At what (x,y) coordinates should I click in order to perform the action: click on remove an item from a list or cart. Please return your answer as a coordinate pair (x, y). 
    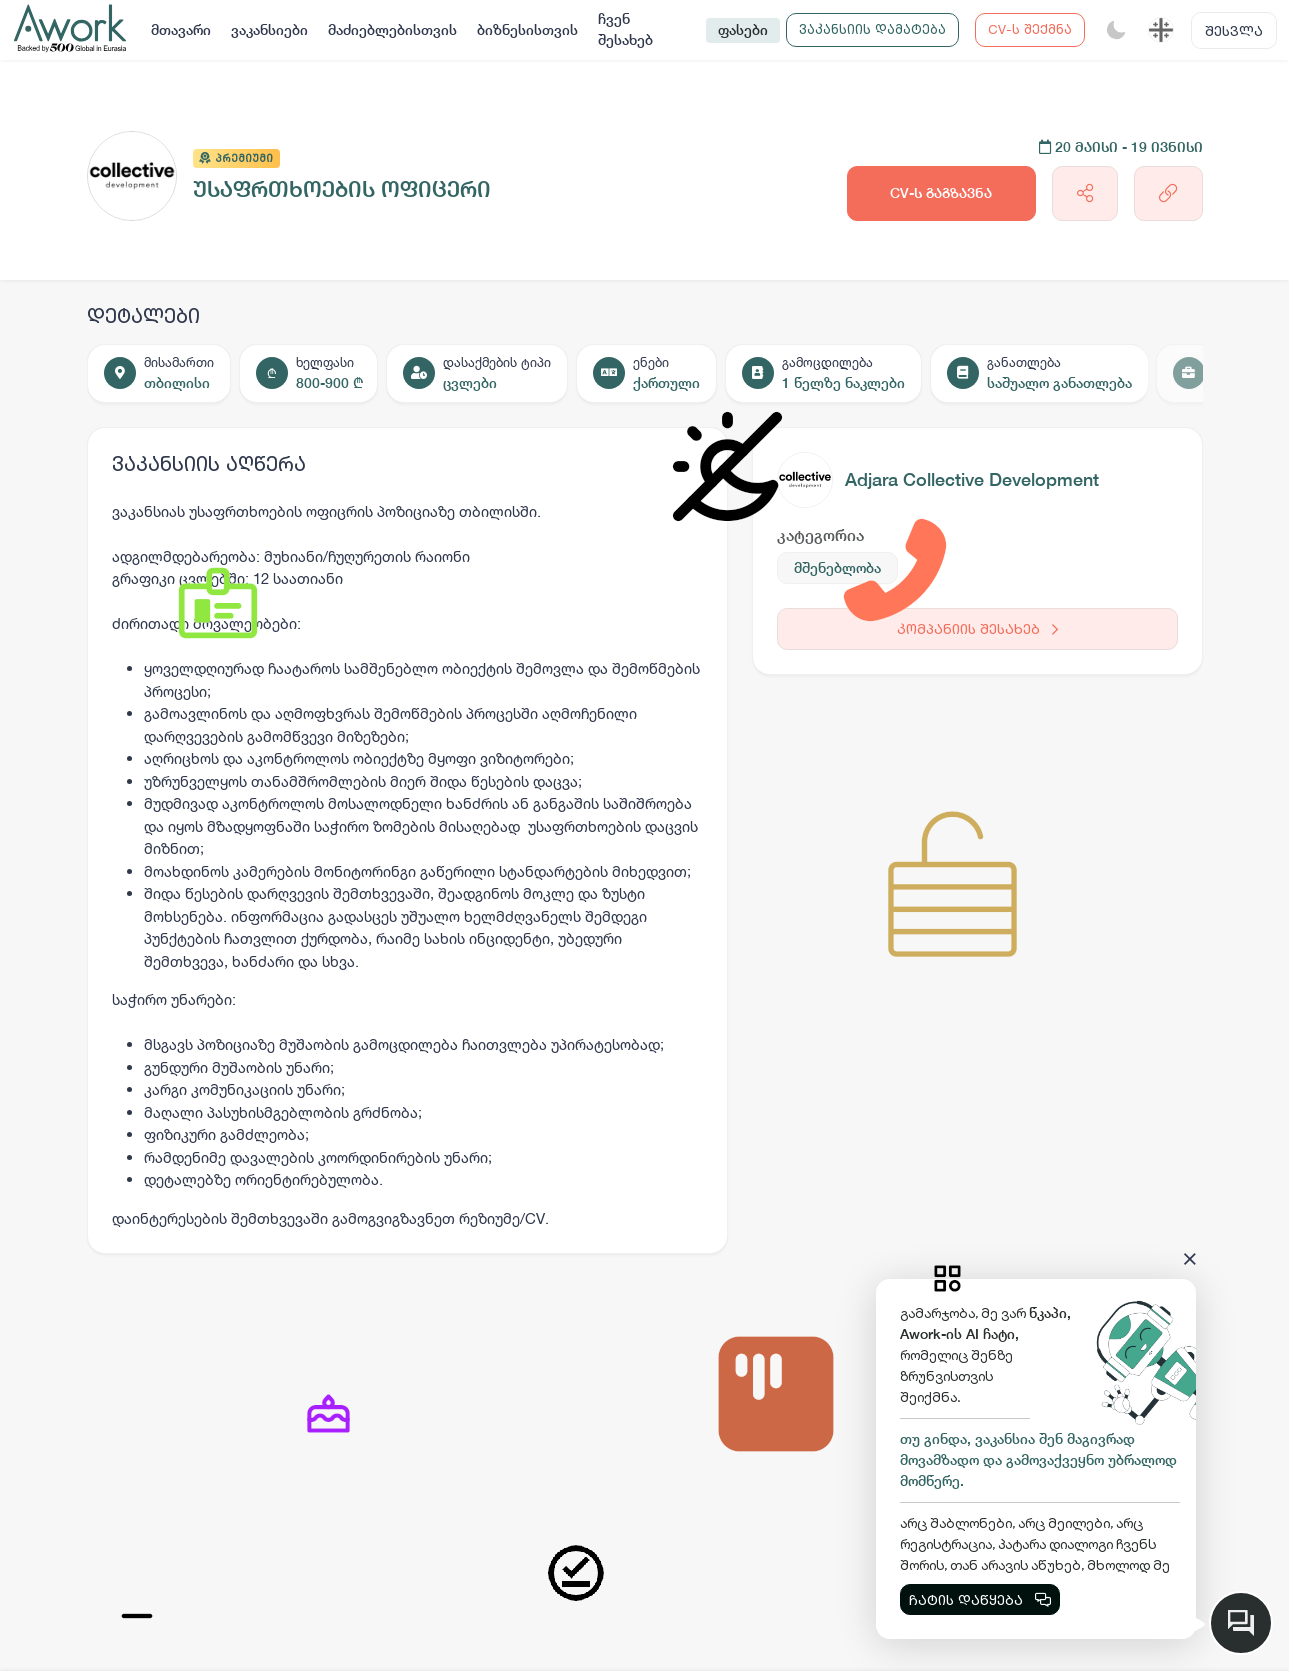
    Looking at the image, I should click on (137, 1616).